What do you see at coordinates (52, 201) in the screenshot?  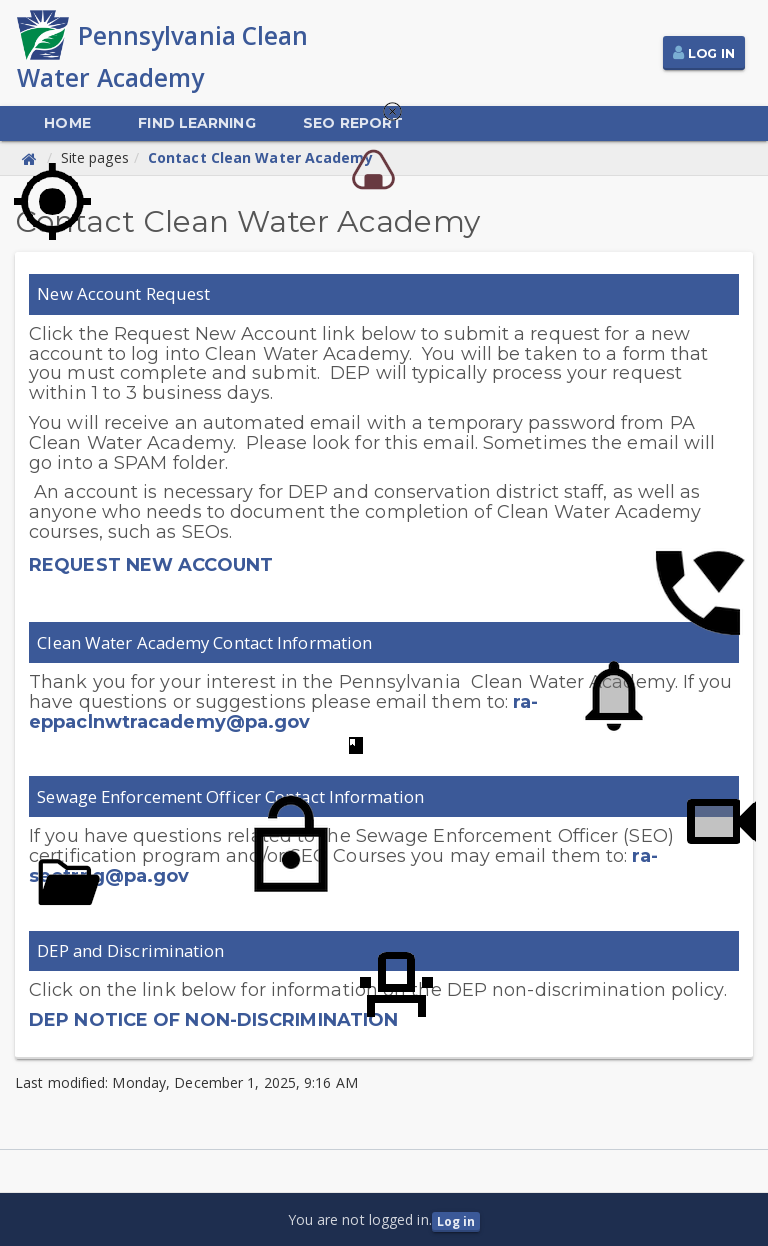 I see `indicates GPS location is locked and active` at bounding box center [52, 201].